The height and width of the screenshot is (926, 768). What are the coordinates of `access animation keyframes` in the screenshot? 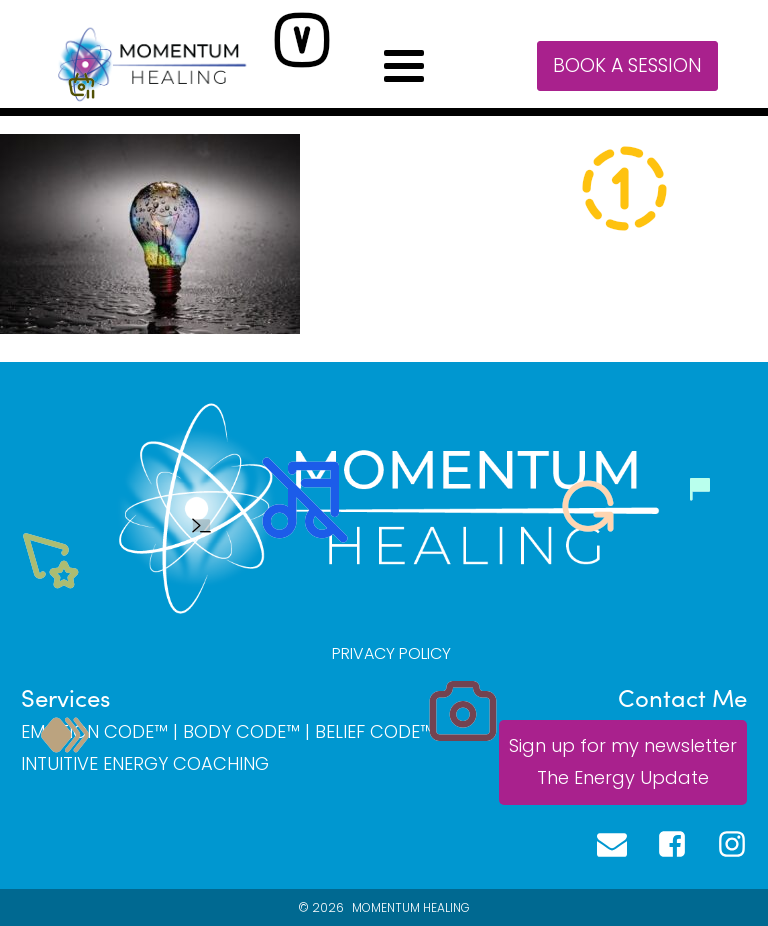 It's located at (65, 735).